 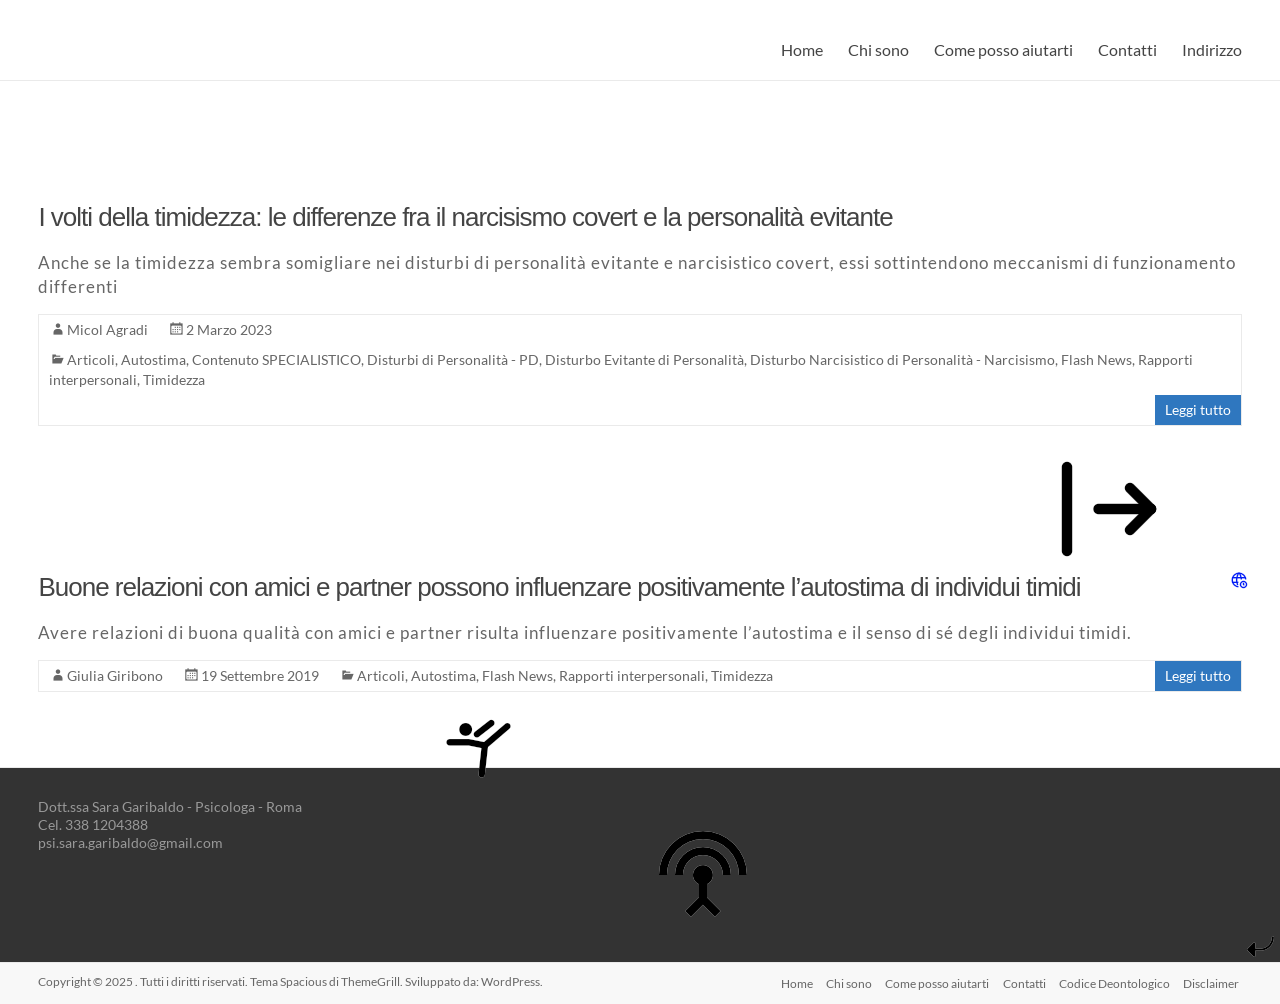 What do you see at coordinates (478, 745) in the screenshot?
I see `view gymnastics or fitness activities` at bounding box center [478, 745].